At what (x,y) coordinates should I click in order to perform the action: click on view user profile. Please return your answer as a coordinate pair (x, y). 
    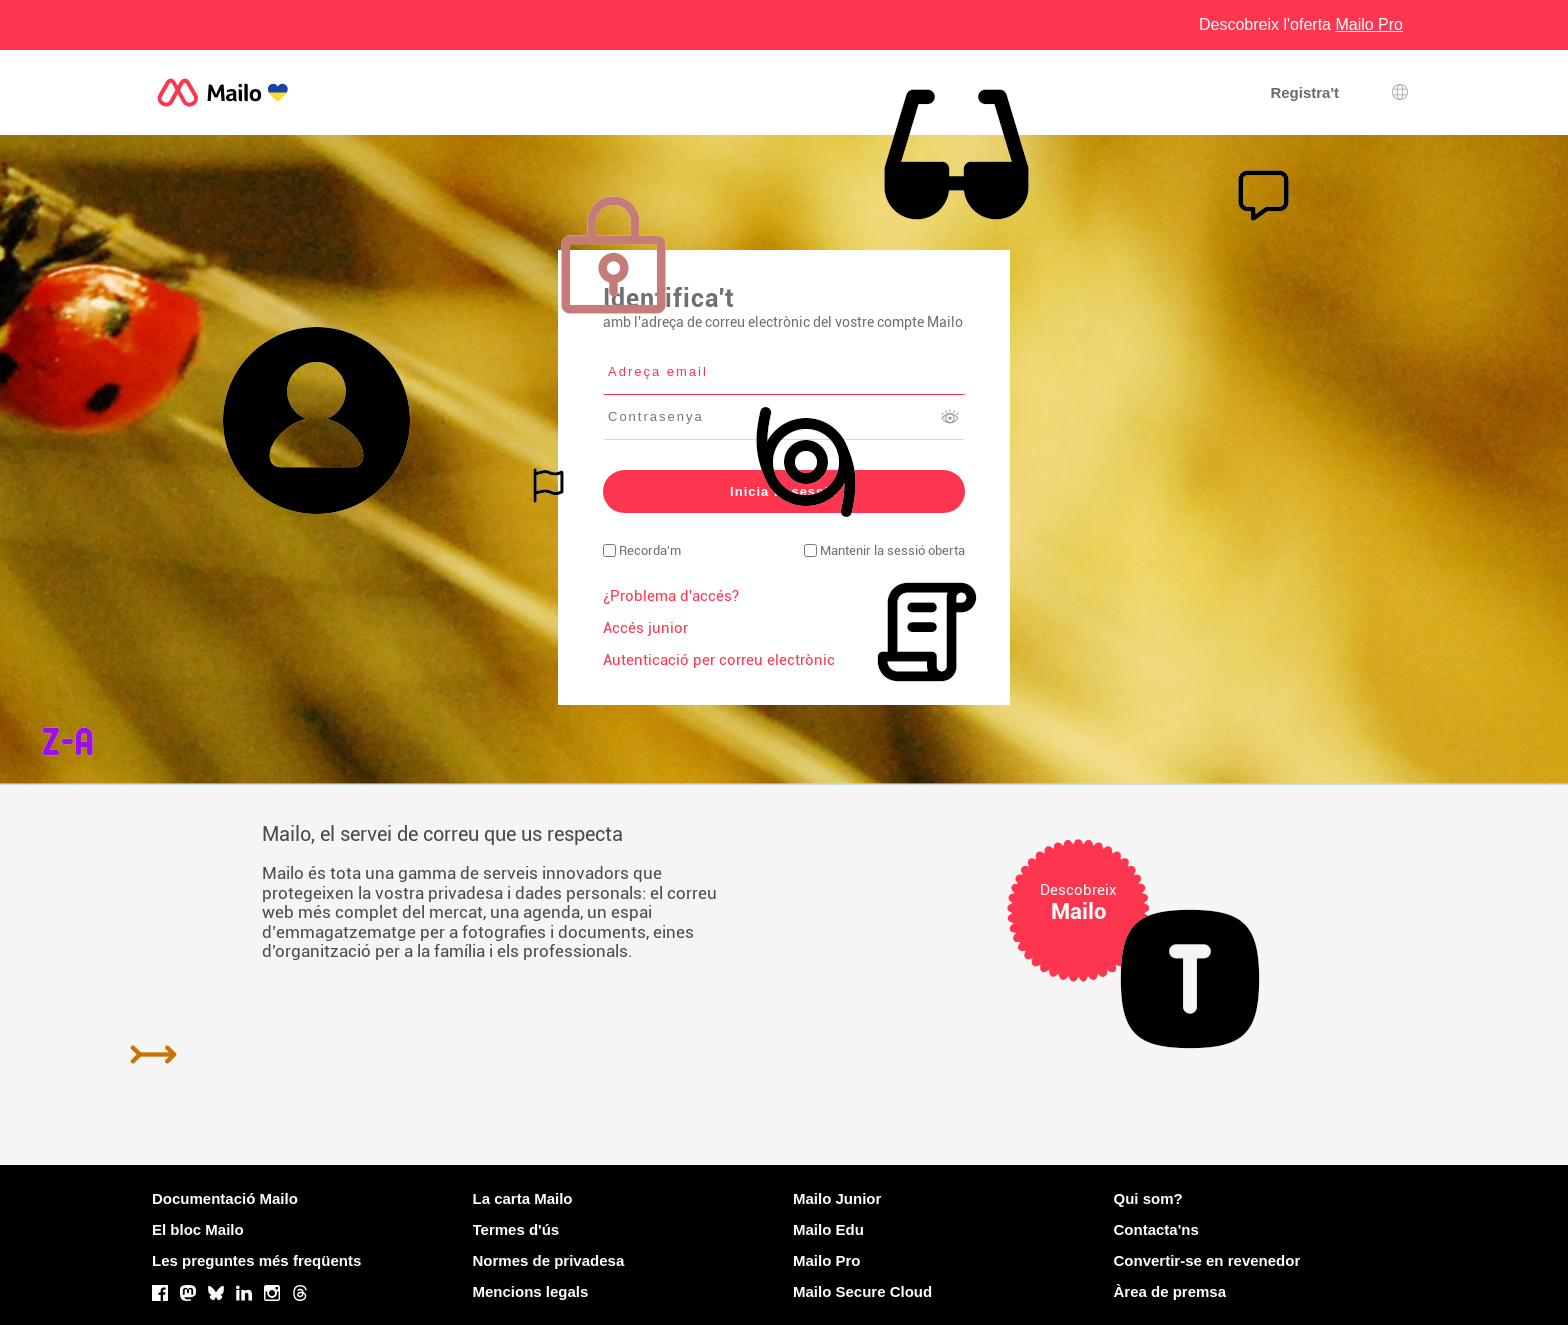
    Looking at the image, I should click on (316, 420).